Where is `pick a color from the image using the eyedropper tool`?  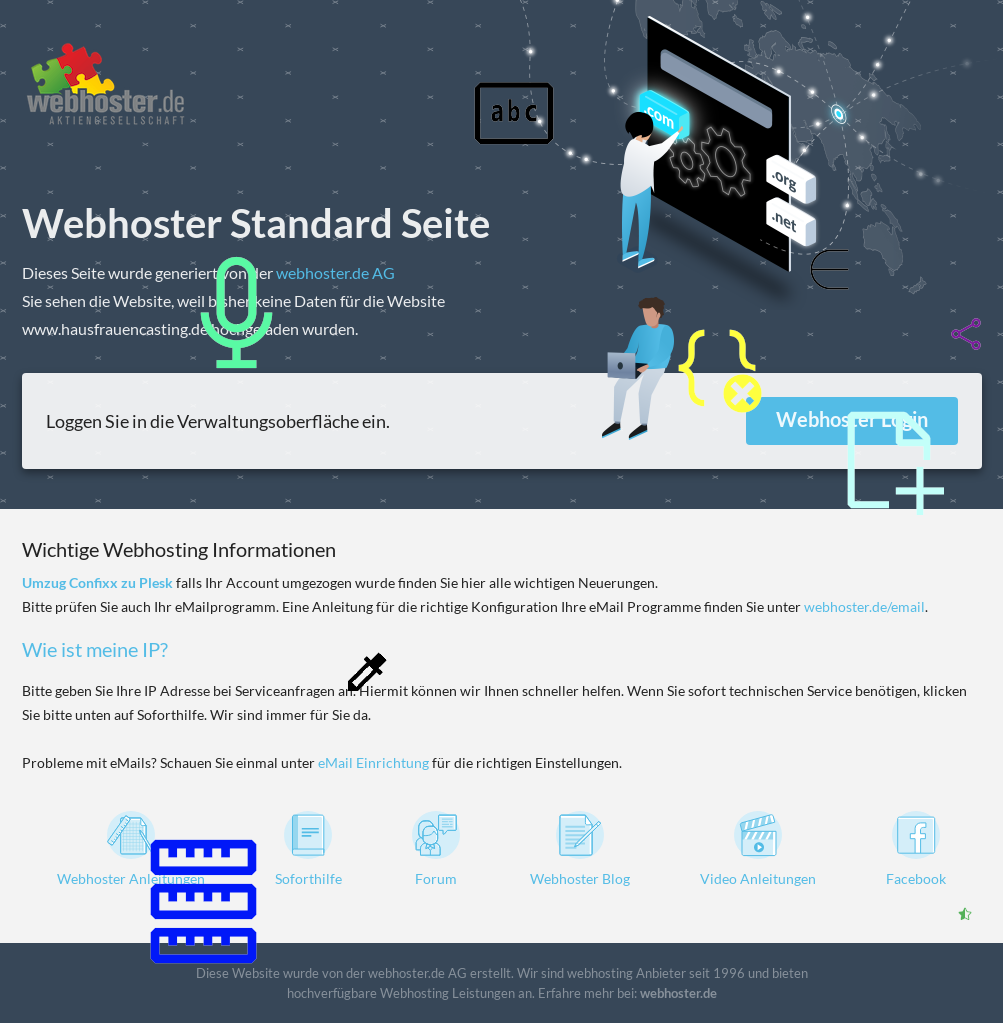
pick a color from the image using the eyedropper tool is located at coordinates (367, 672).